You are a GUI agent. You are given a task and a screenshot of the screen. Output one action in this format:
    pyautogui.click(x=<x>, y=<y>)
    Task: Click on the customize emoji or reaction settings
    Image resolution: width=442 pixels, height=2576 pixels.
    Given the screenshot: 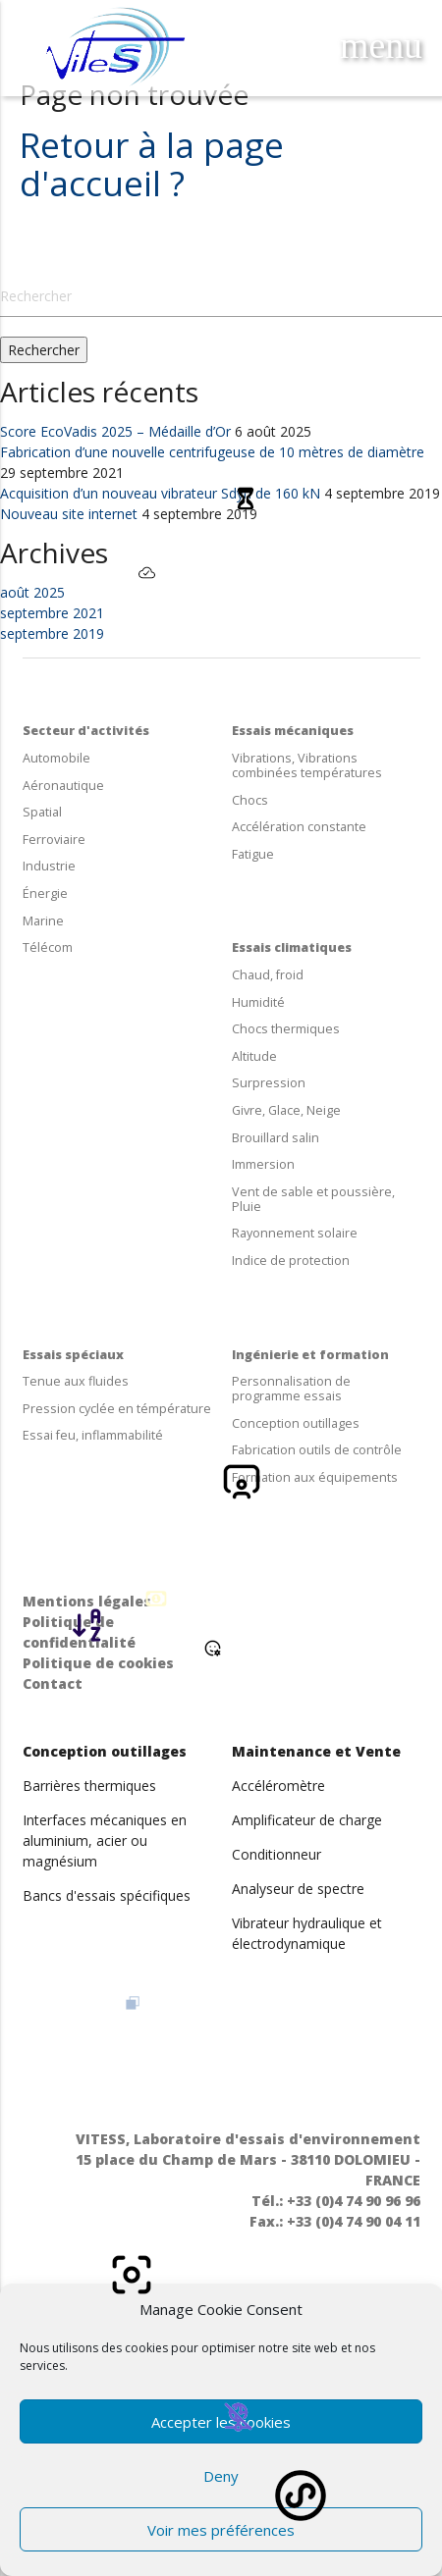 What is the action you would take?
    pyautogui.click(x=212, y=1648)
    